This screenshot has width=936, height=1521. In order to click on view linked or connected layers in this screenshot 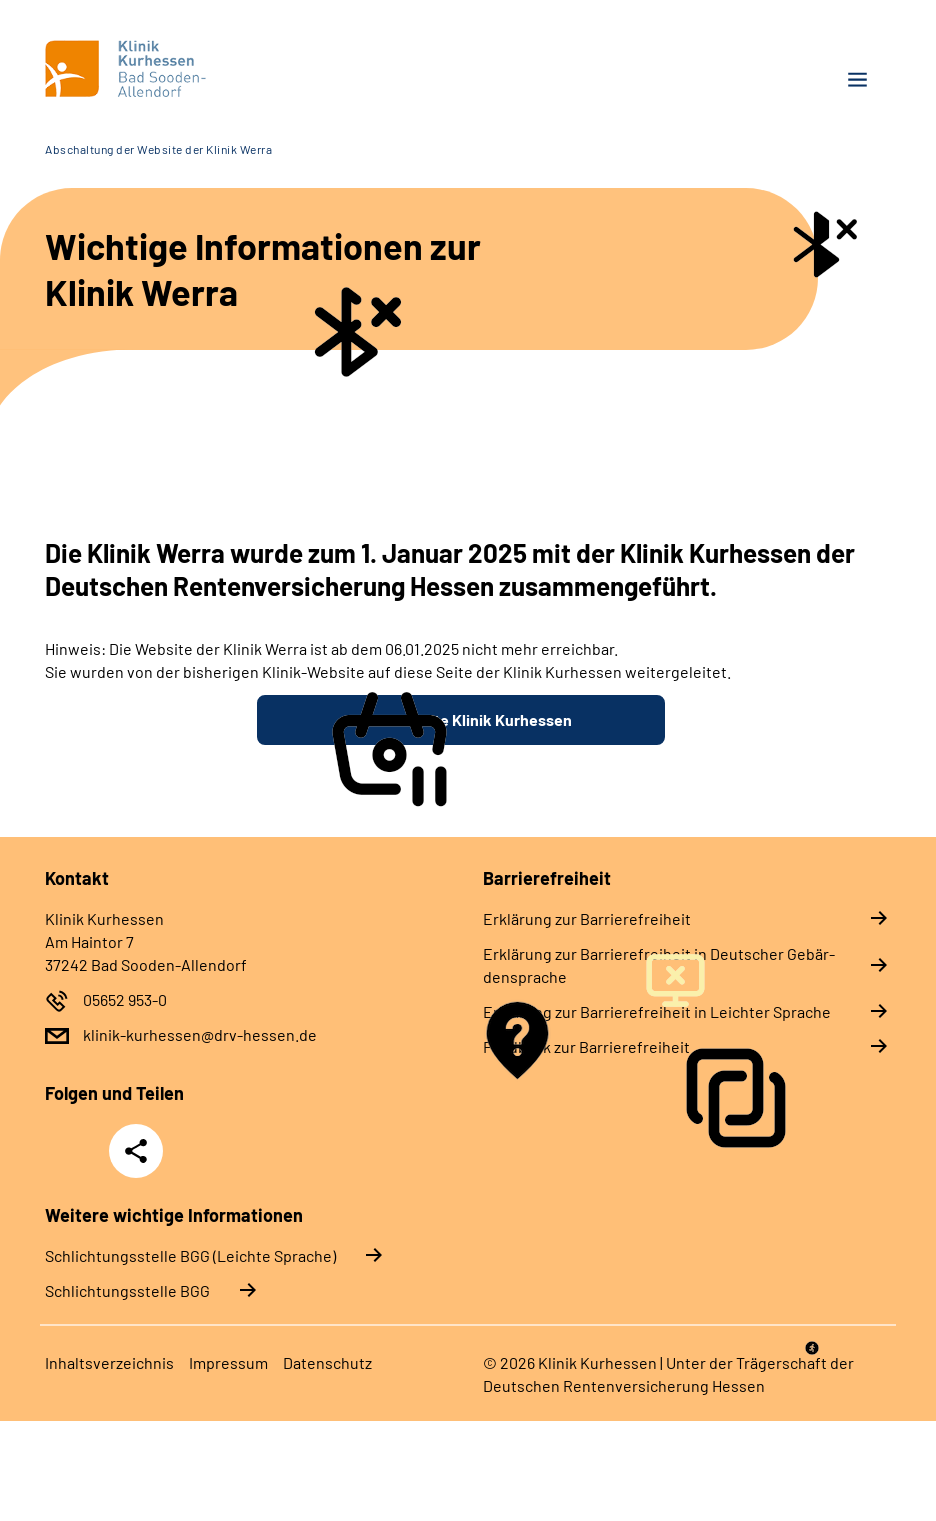, I will do `click(736, 1098)`.